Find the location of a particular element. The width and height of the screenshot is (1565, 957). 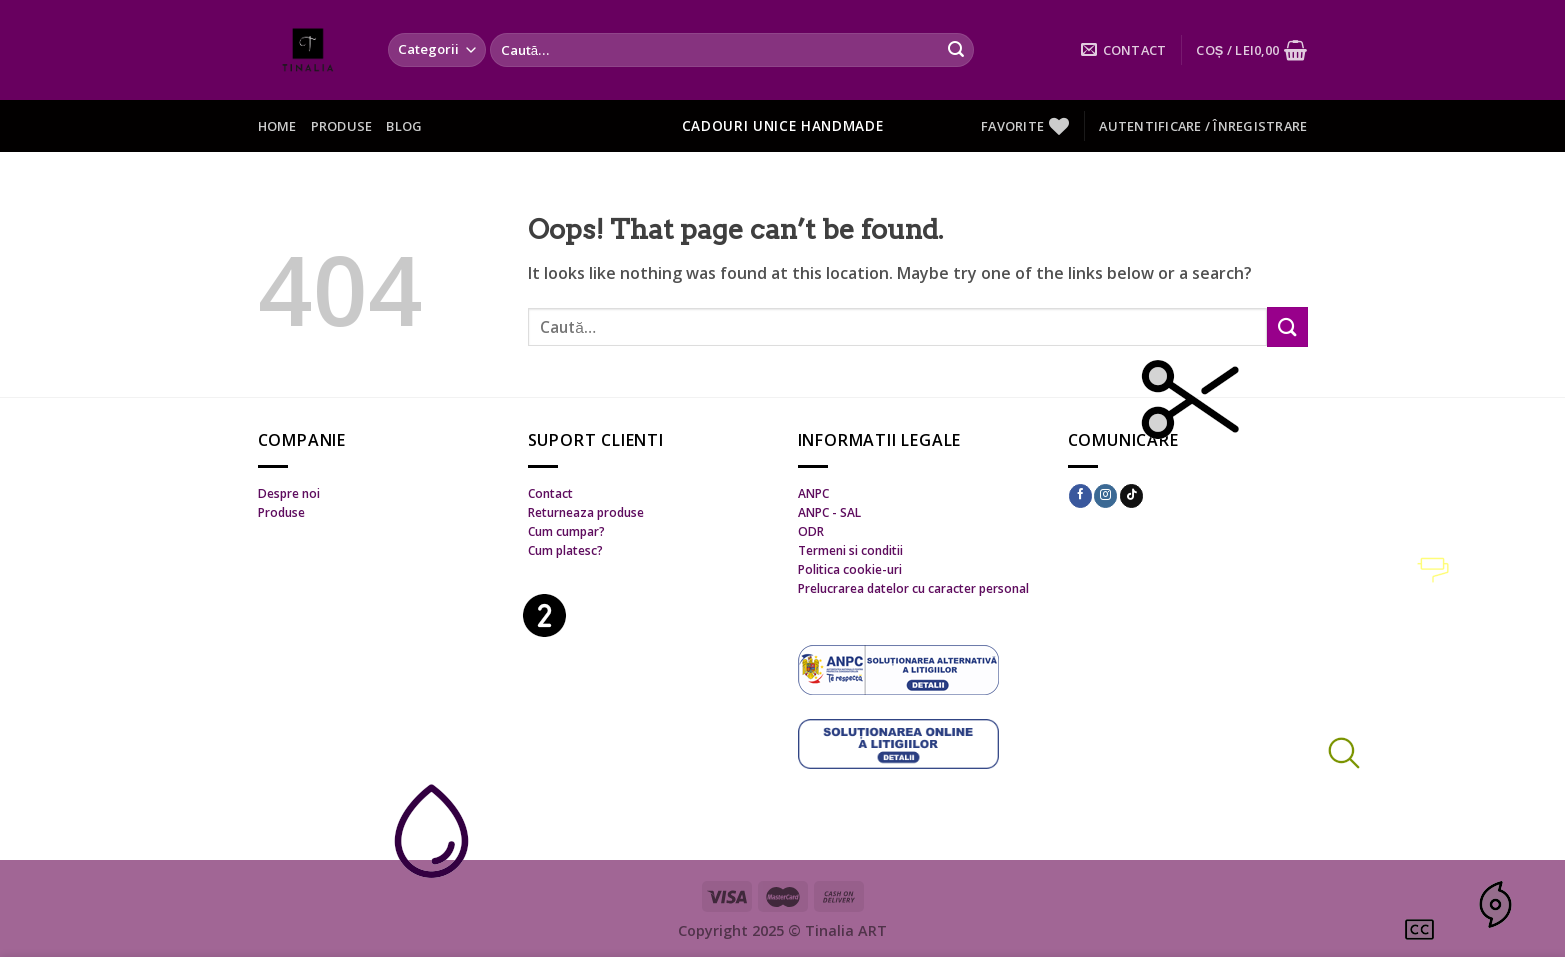

cut selected content is located at coordinates (1188, 399).